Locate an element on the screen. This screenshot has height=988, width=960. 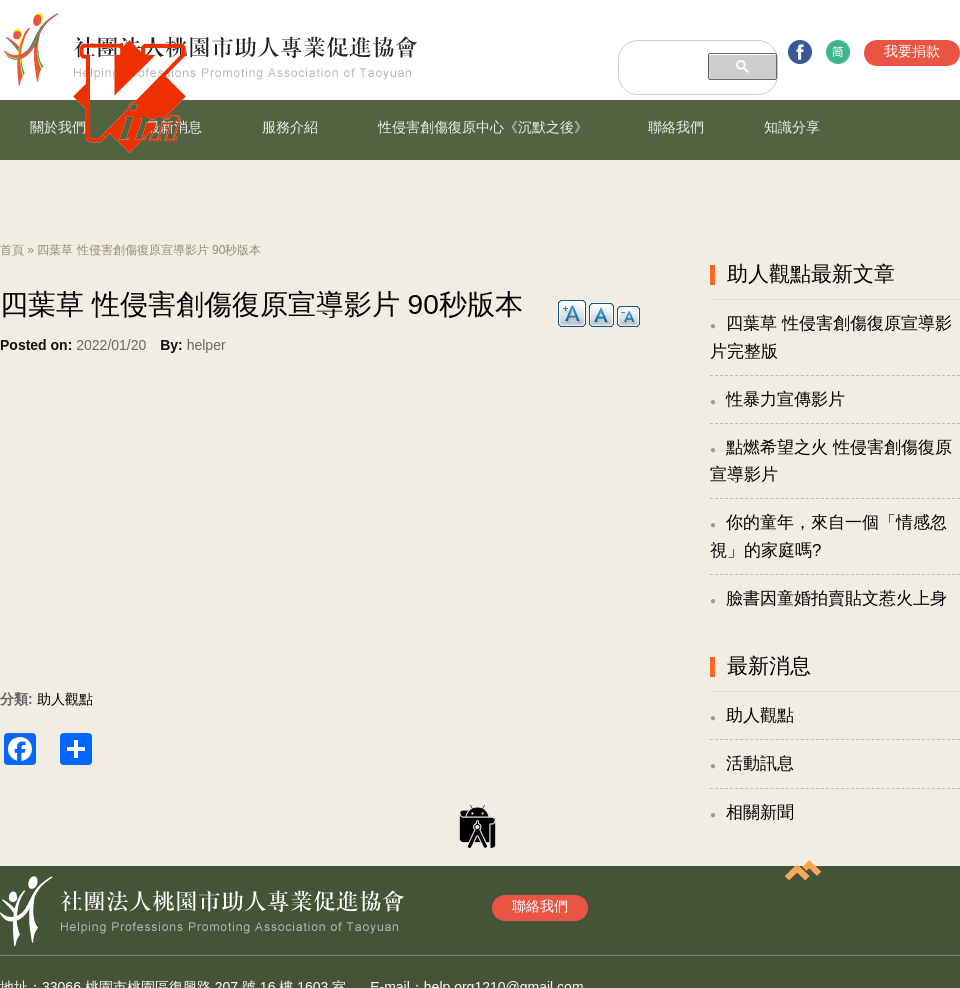
open android studio is located at coordinates (477, 826).